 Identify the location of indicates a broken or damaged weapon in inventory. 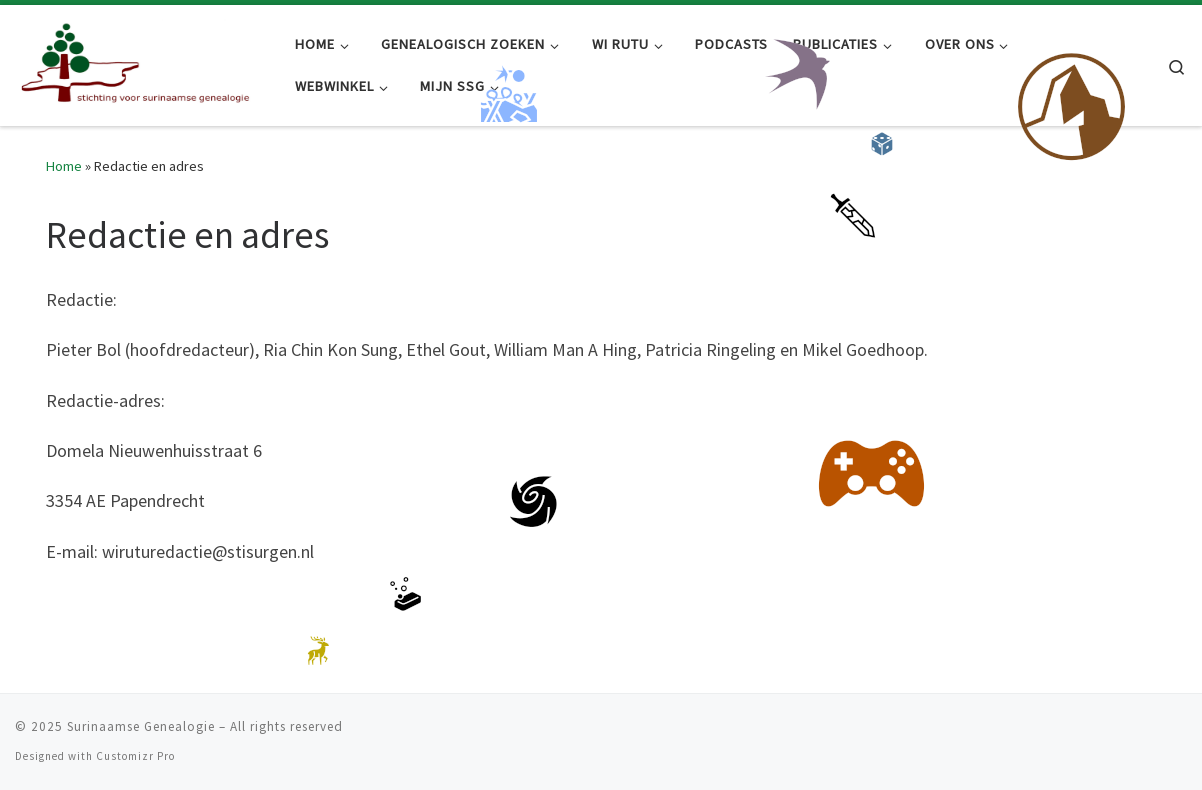
(853, 216).